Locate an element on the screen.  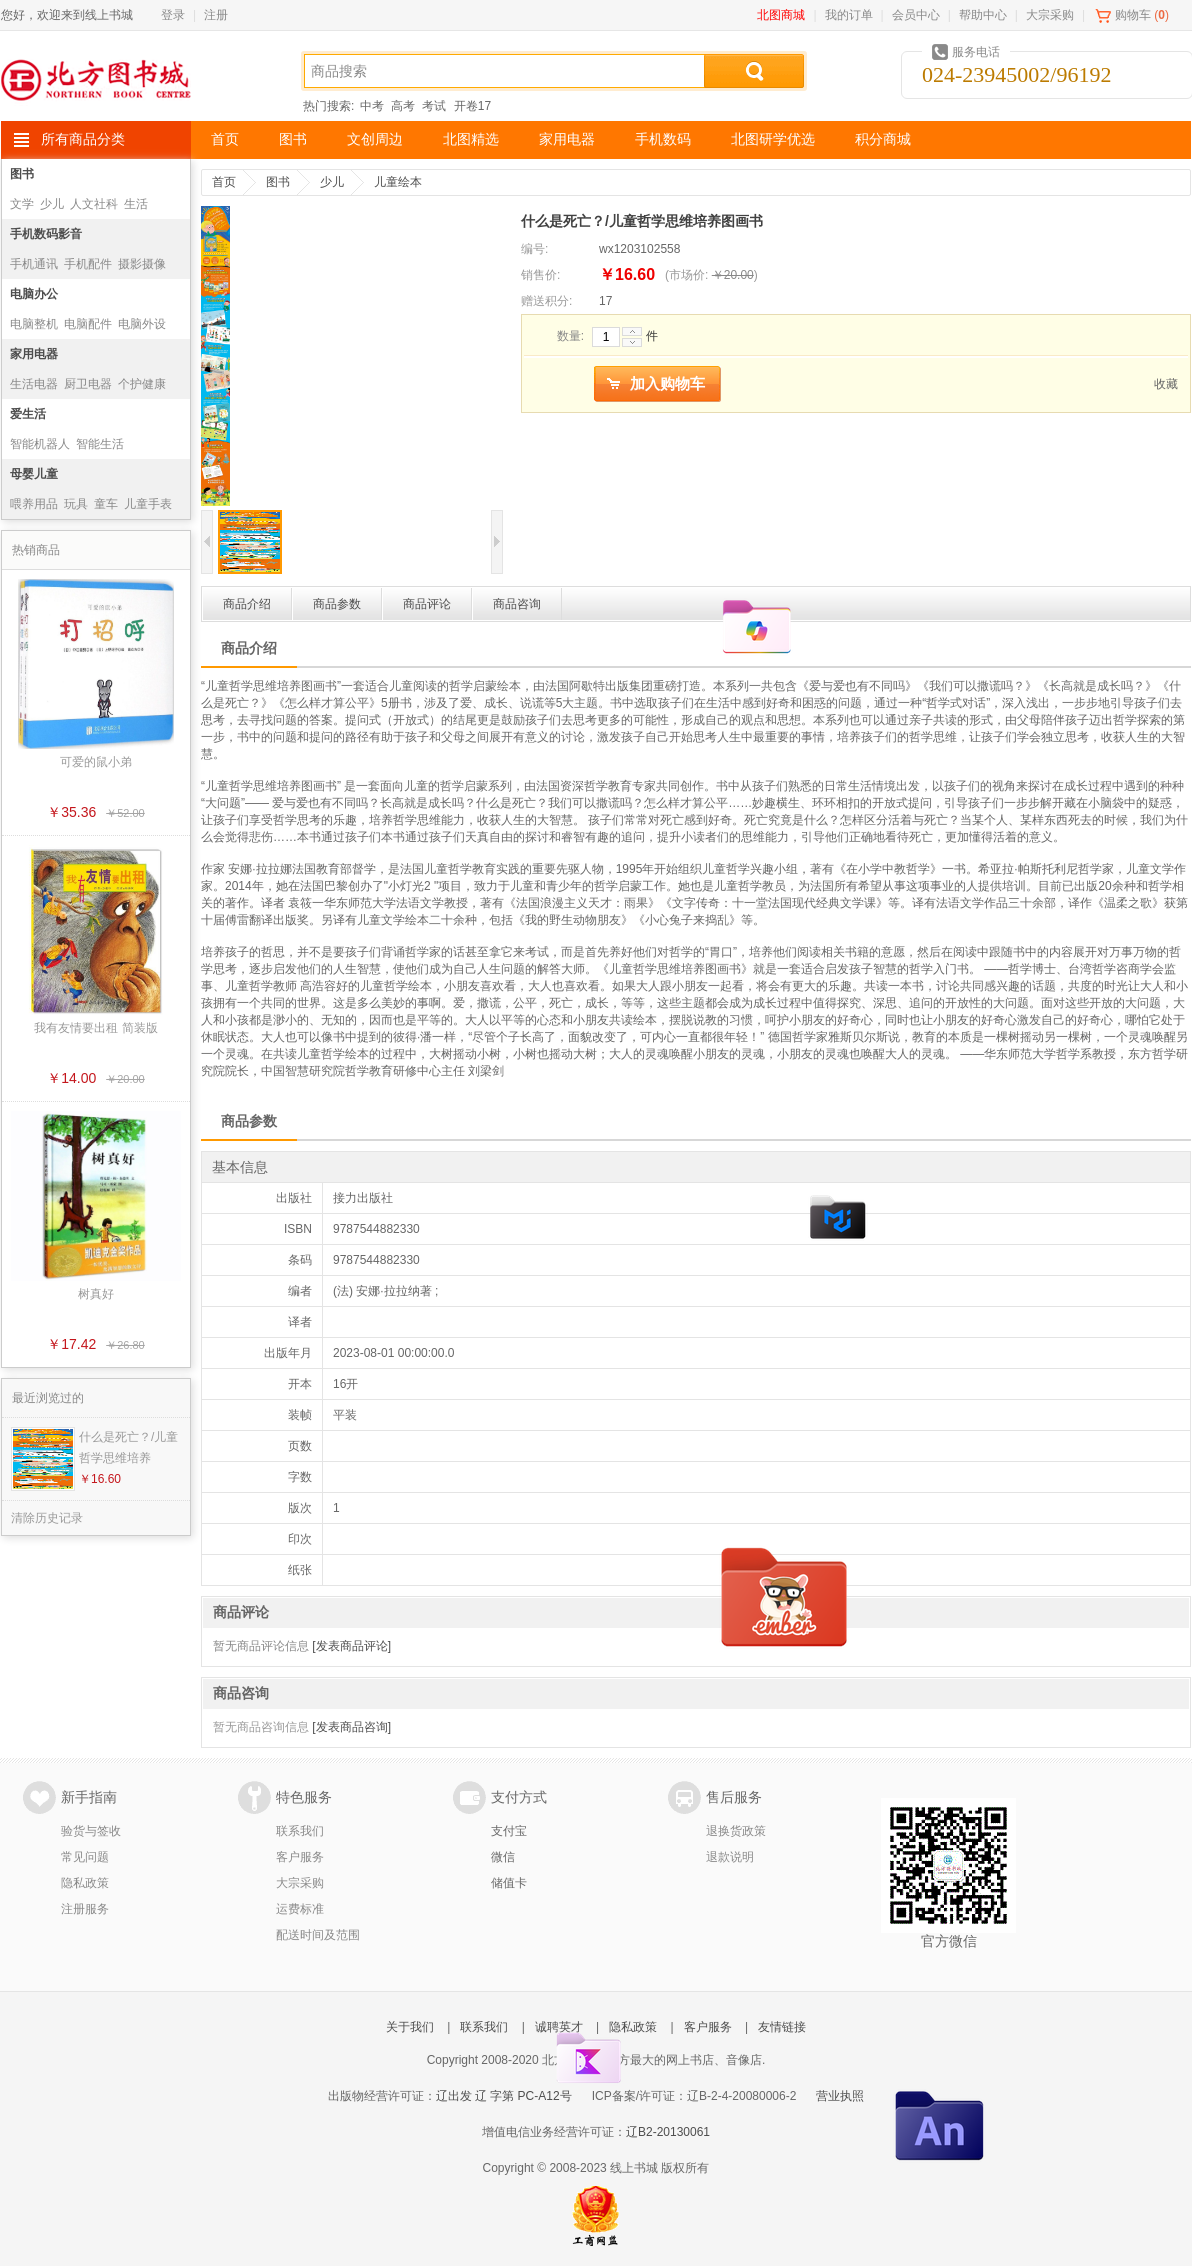
open folder containing Material UI project files is located at coordinates (837, 1218).